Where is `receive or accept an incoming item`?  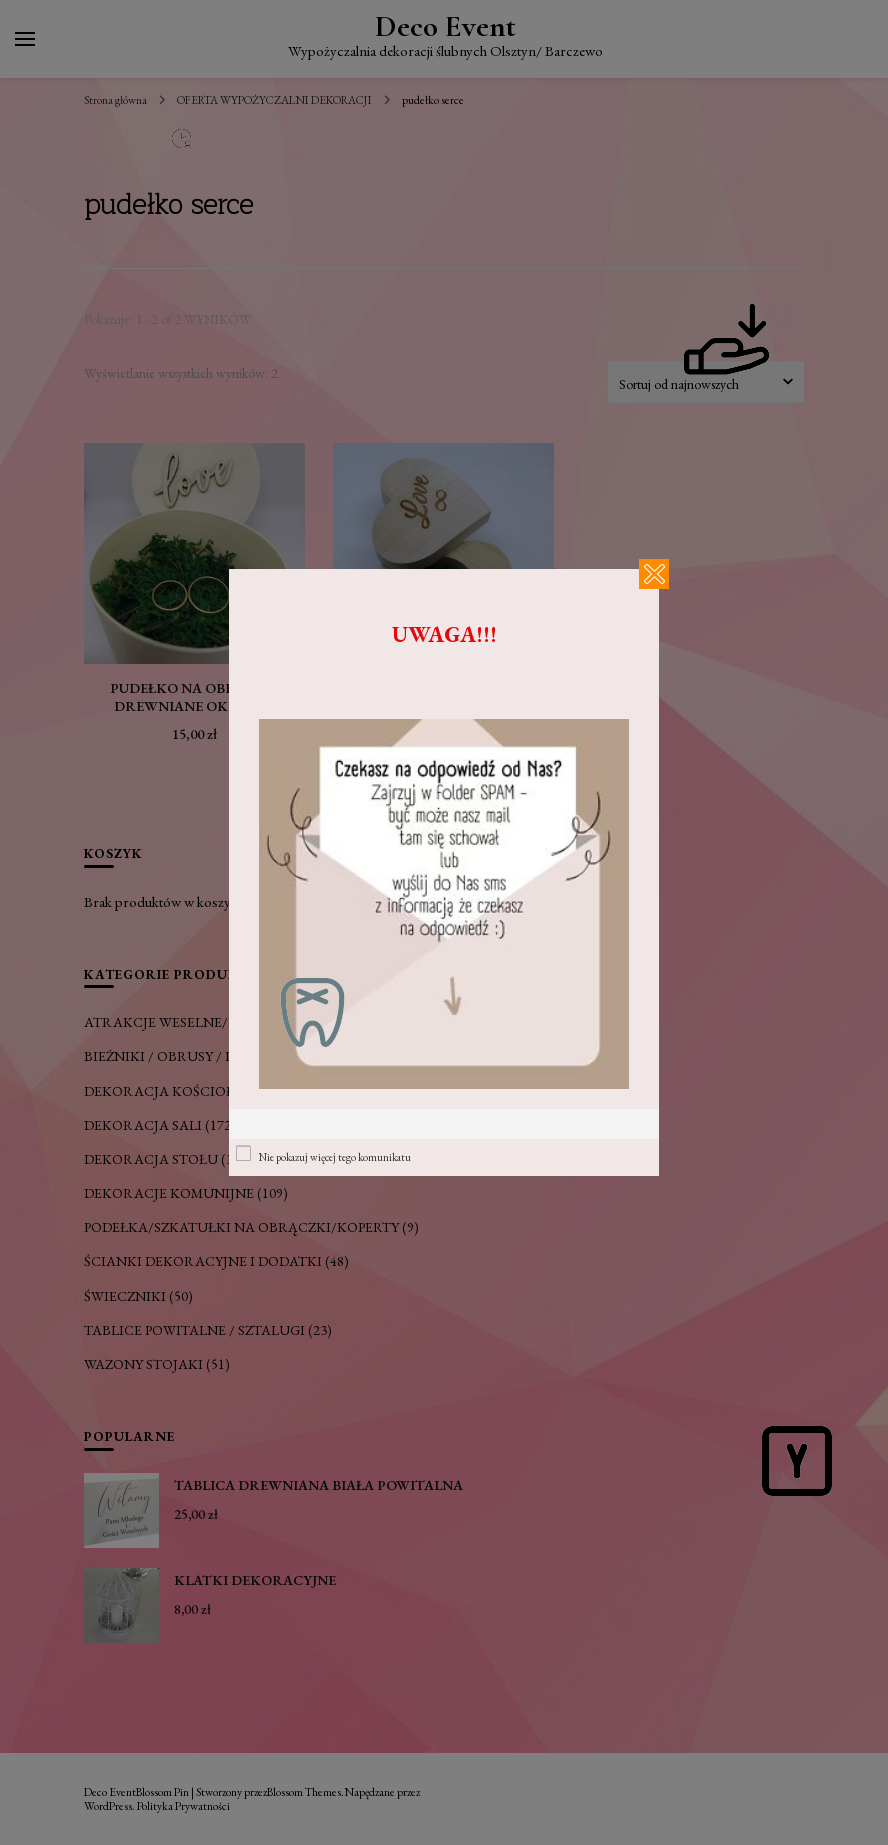
receive or accept an incoming item is located at coordinates (729, 343).